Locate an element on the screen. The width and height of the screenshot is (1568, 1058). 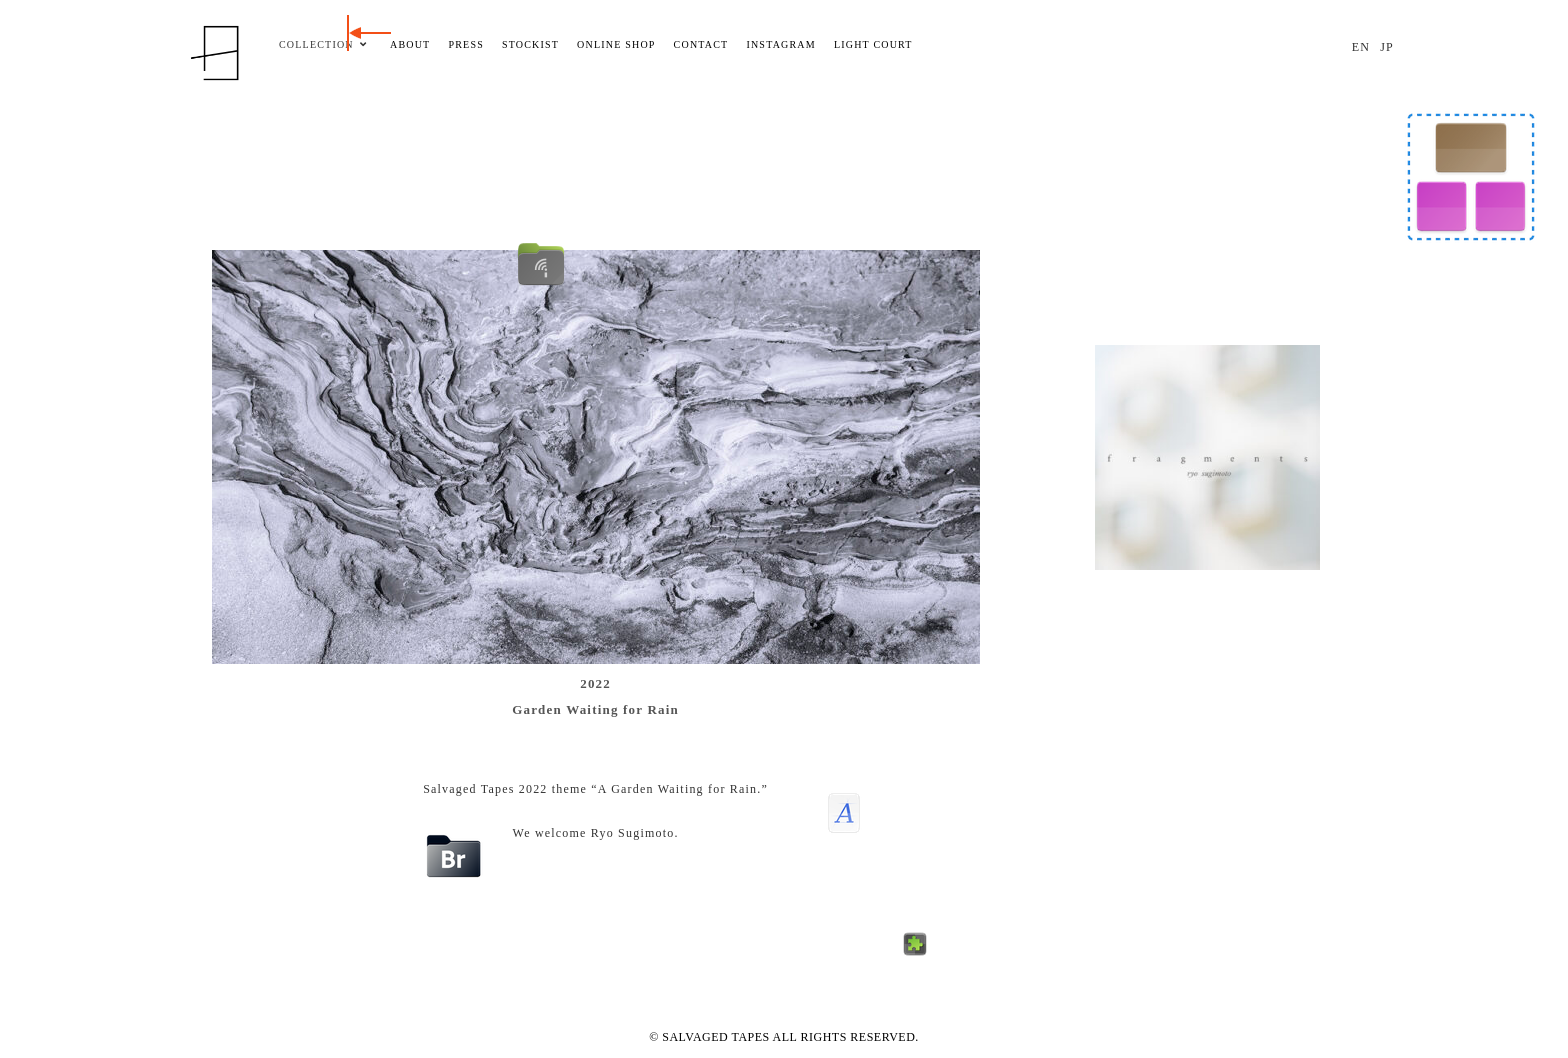
go to the first item in a list or sequence is located at coordinates (369, 33).